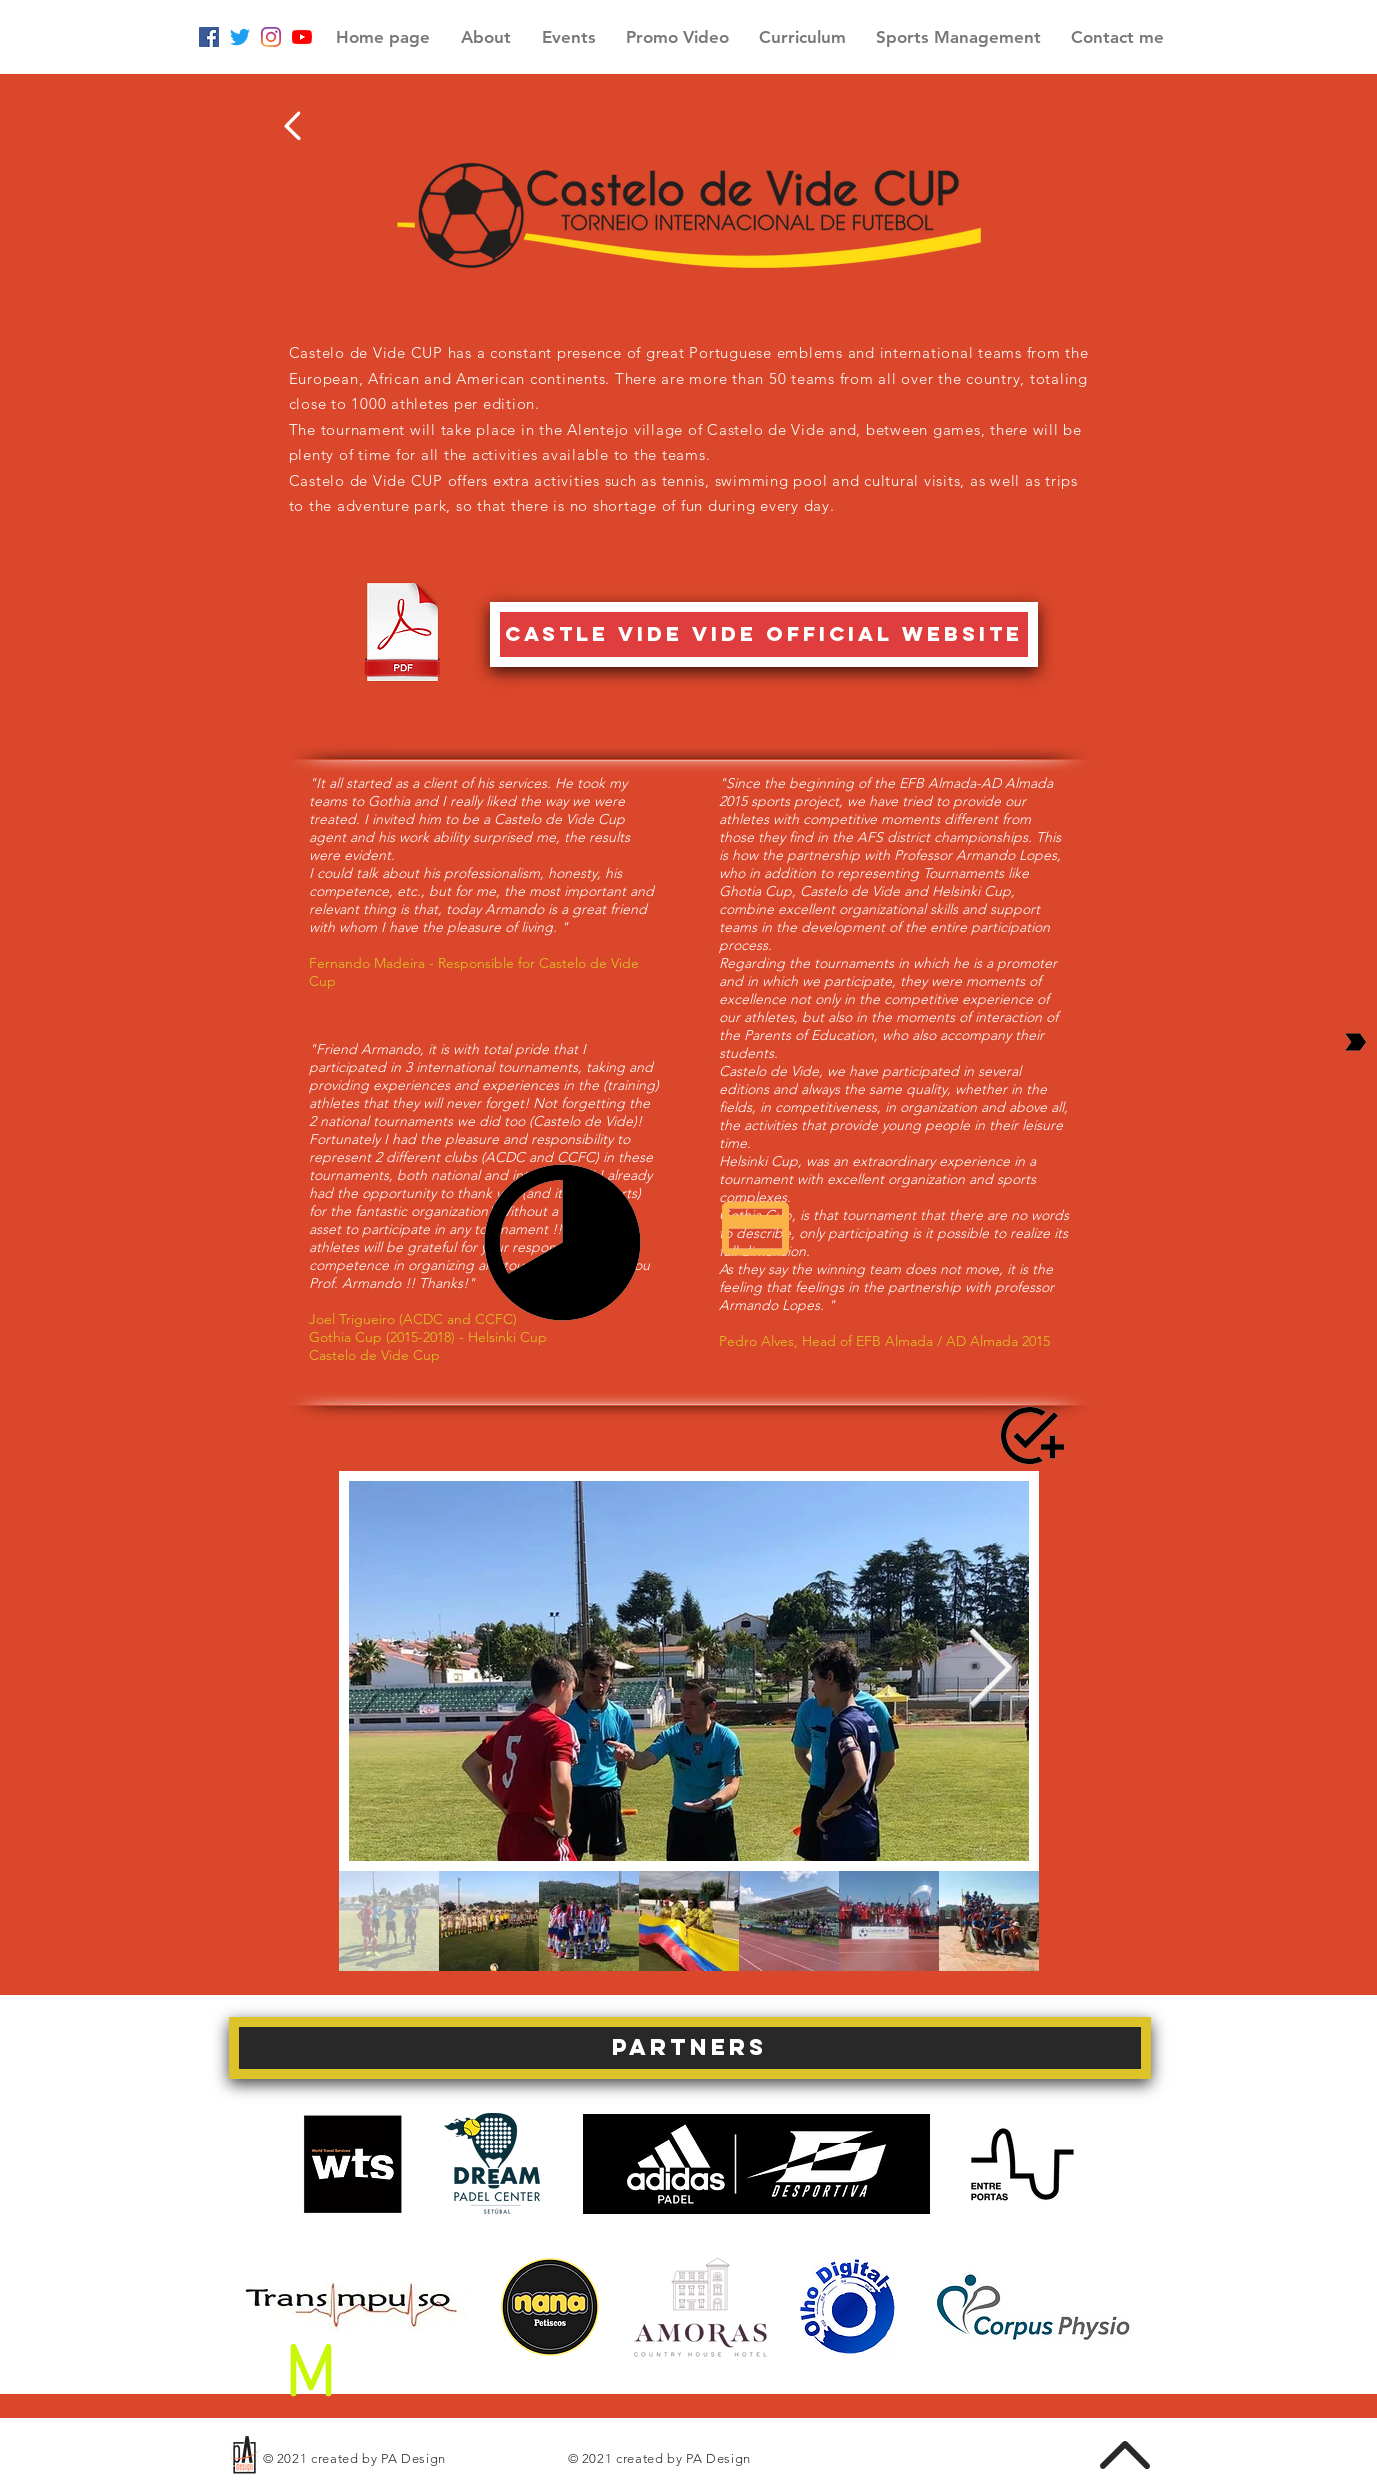 This screenshot has height=2480, width=1377. I want to click on add a new task to your list, so click(1029, 1435).